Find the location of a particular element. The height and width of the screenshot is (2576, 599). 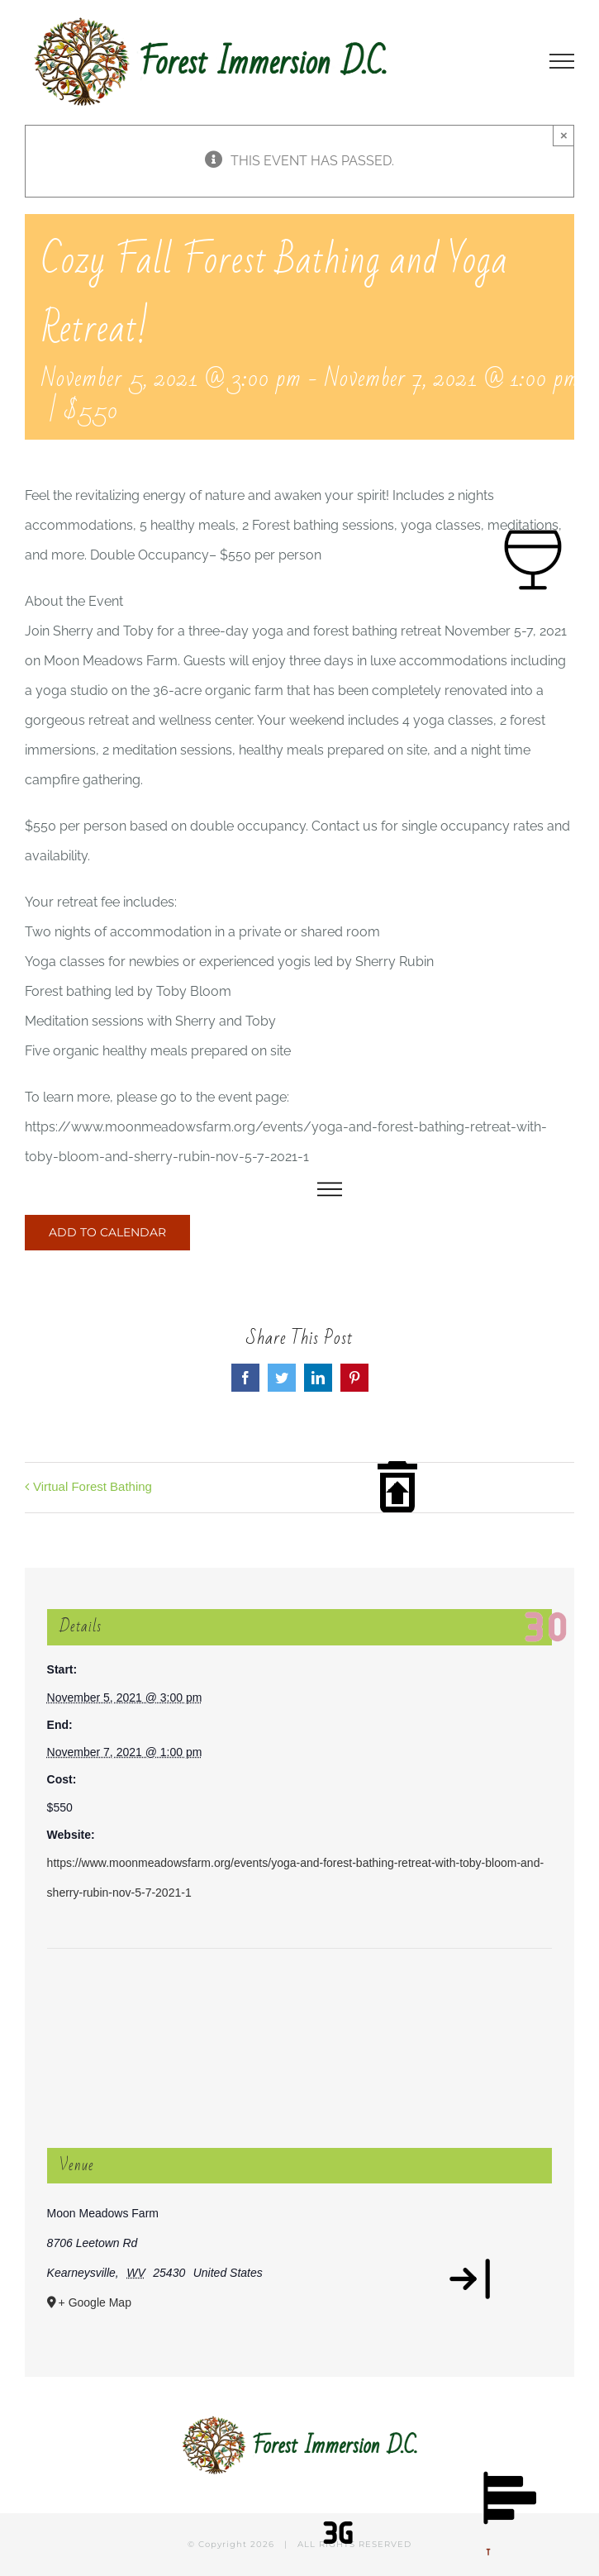

indicates 30 items, days, or units is located at coordinates (545, 1626).